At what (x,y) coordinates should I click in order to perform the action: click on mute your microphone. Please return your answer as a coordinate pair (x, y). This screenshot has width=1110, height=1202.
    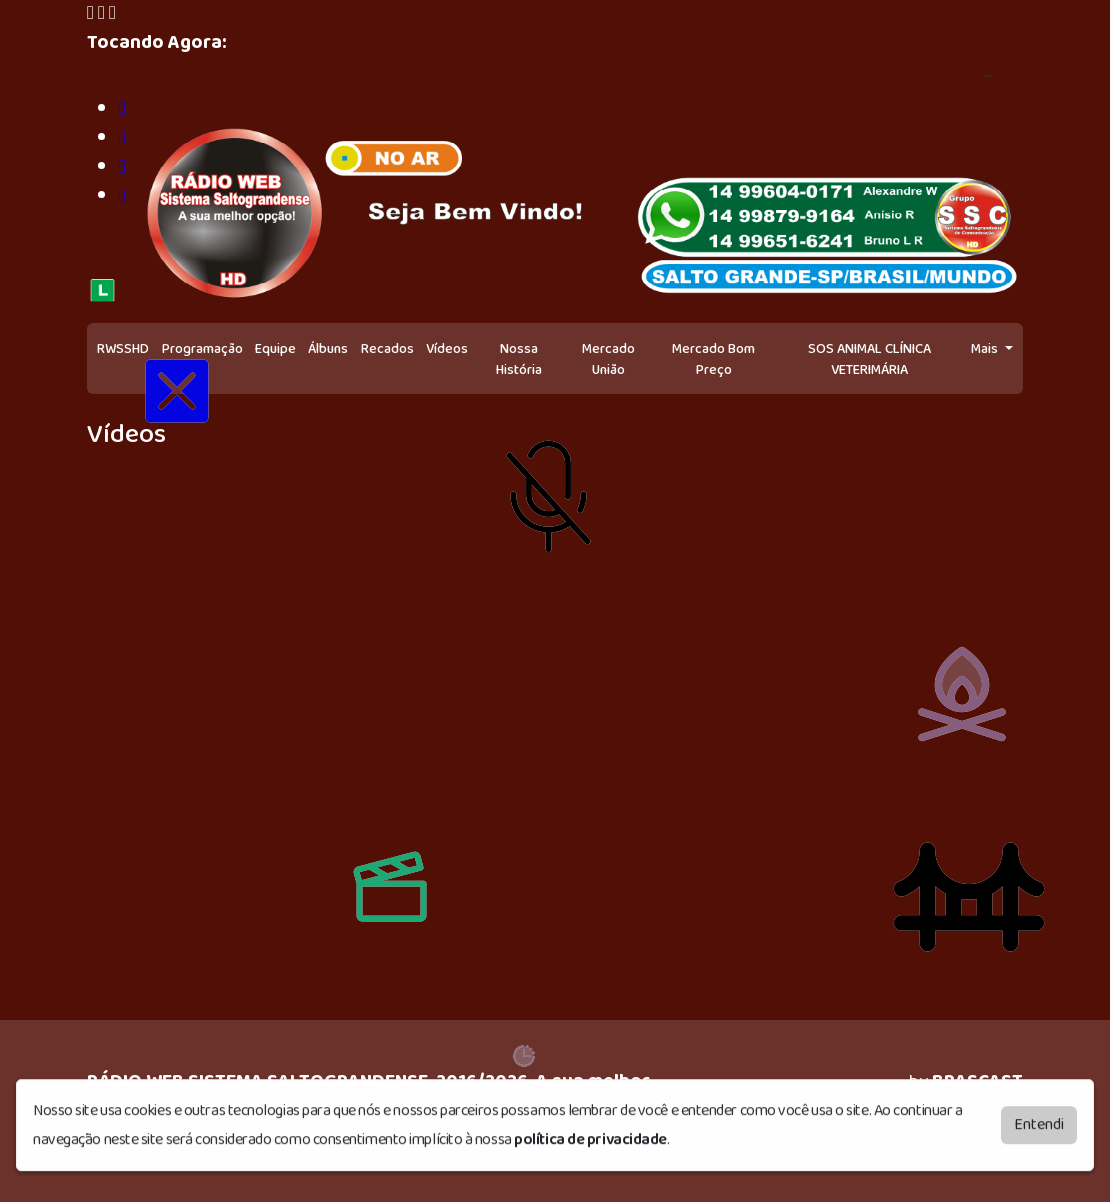
    Looking at the image, I should click on (548, 494).